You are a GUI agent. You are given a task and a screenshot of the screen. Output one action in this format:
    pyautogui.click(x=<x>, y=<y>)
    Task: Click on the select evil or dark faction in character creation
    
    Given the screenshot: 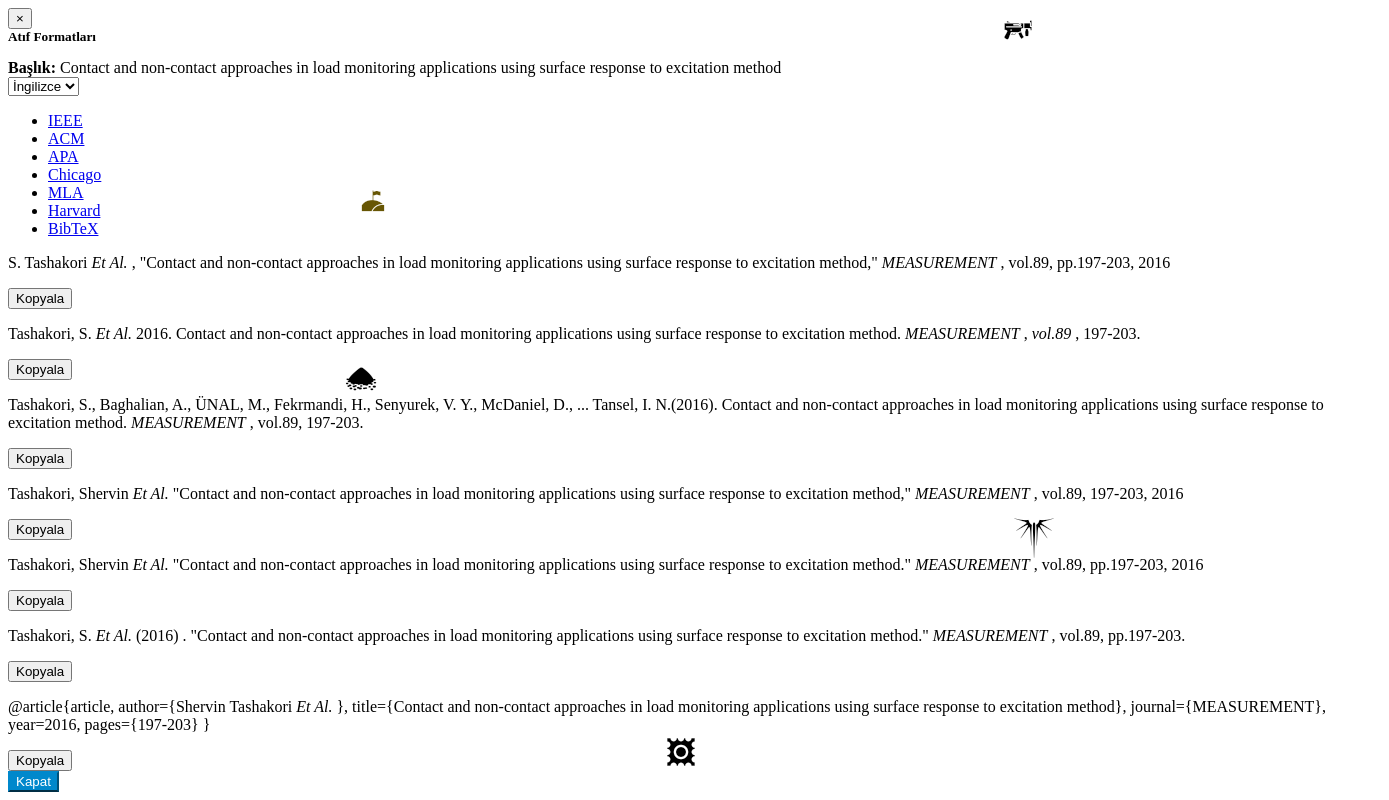 What is the action you would take?
    pyautogui.click(x=1034, y=538)
    